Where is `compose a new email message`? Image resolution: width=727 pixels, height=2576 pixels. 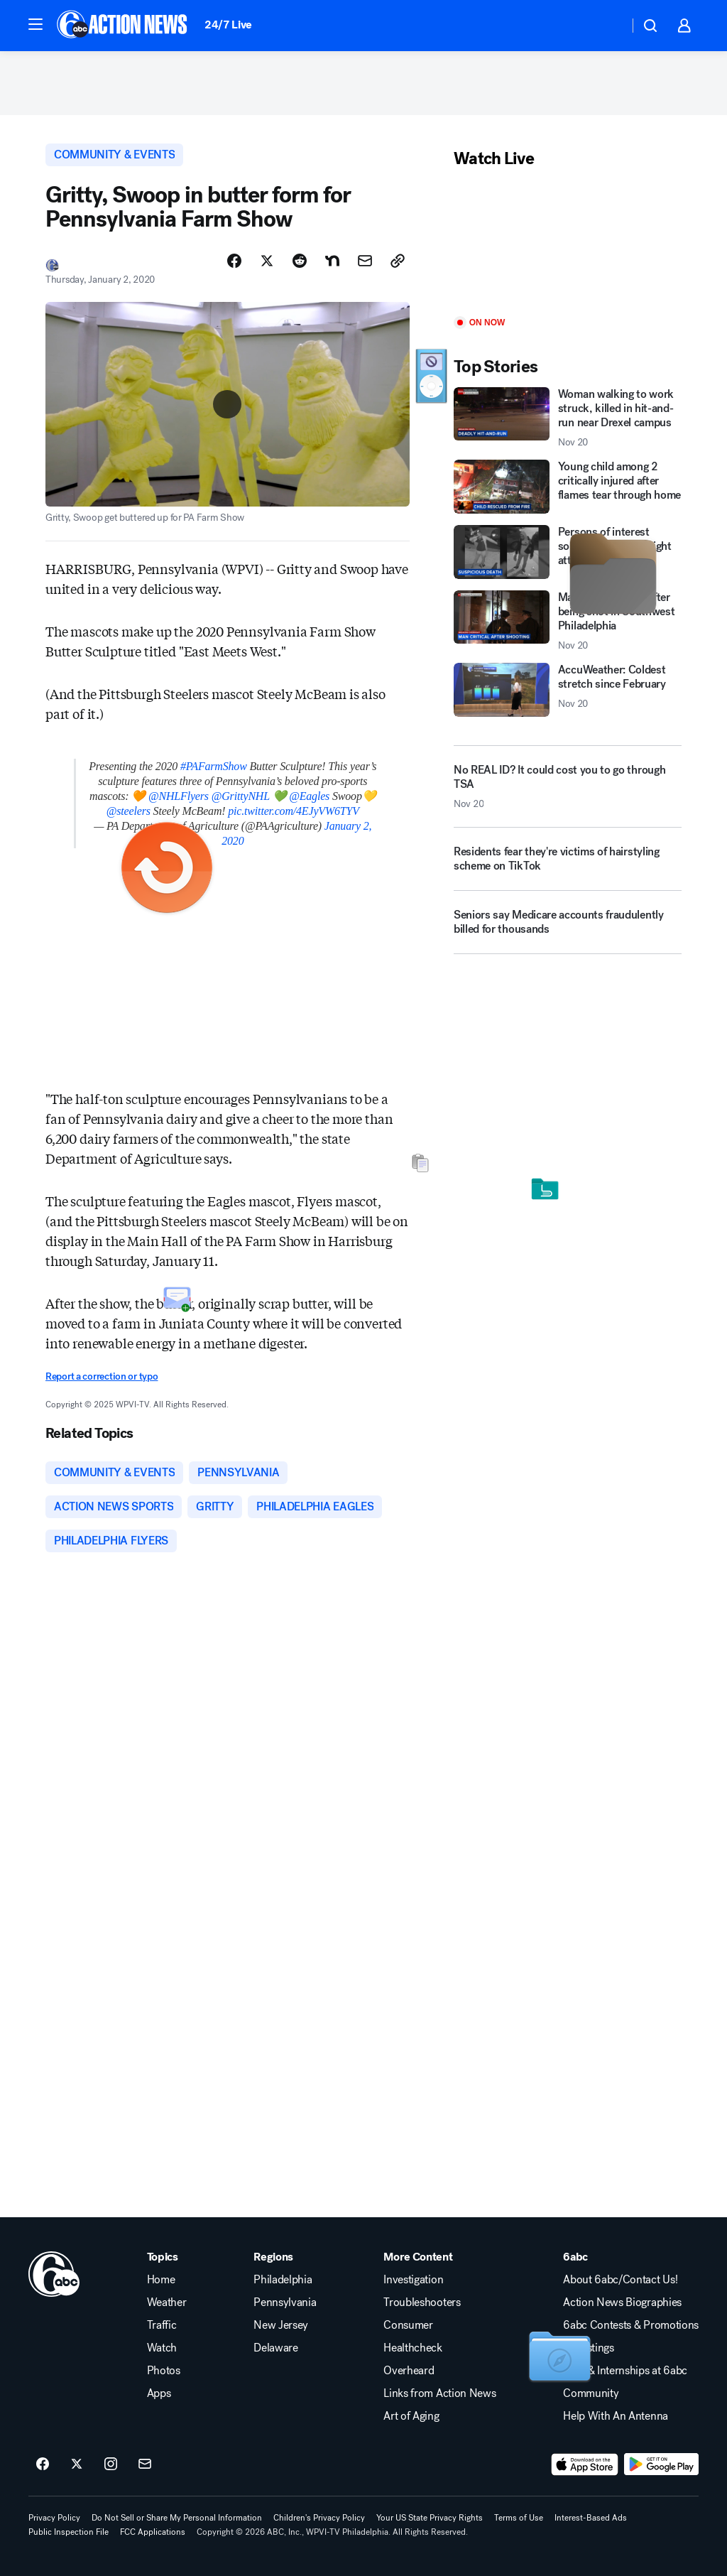
compose a new email message is located at coordinates (177, 1297).